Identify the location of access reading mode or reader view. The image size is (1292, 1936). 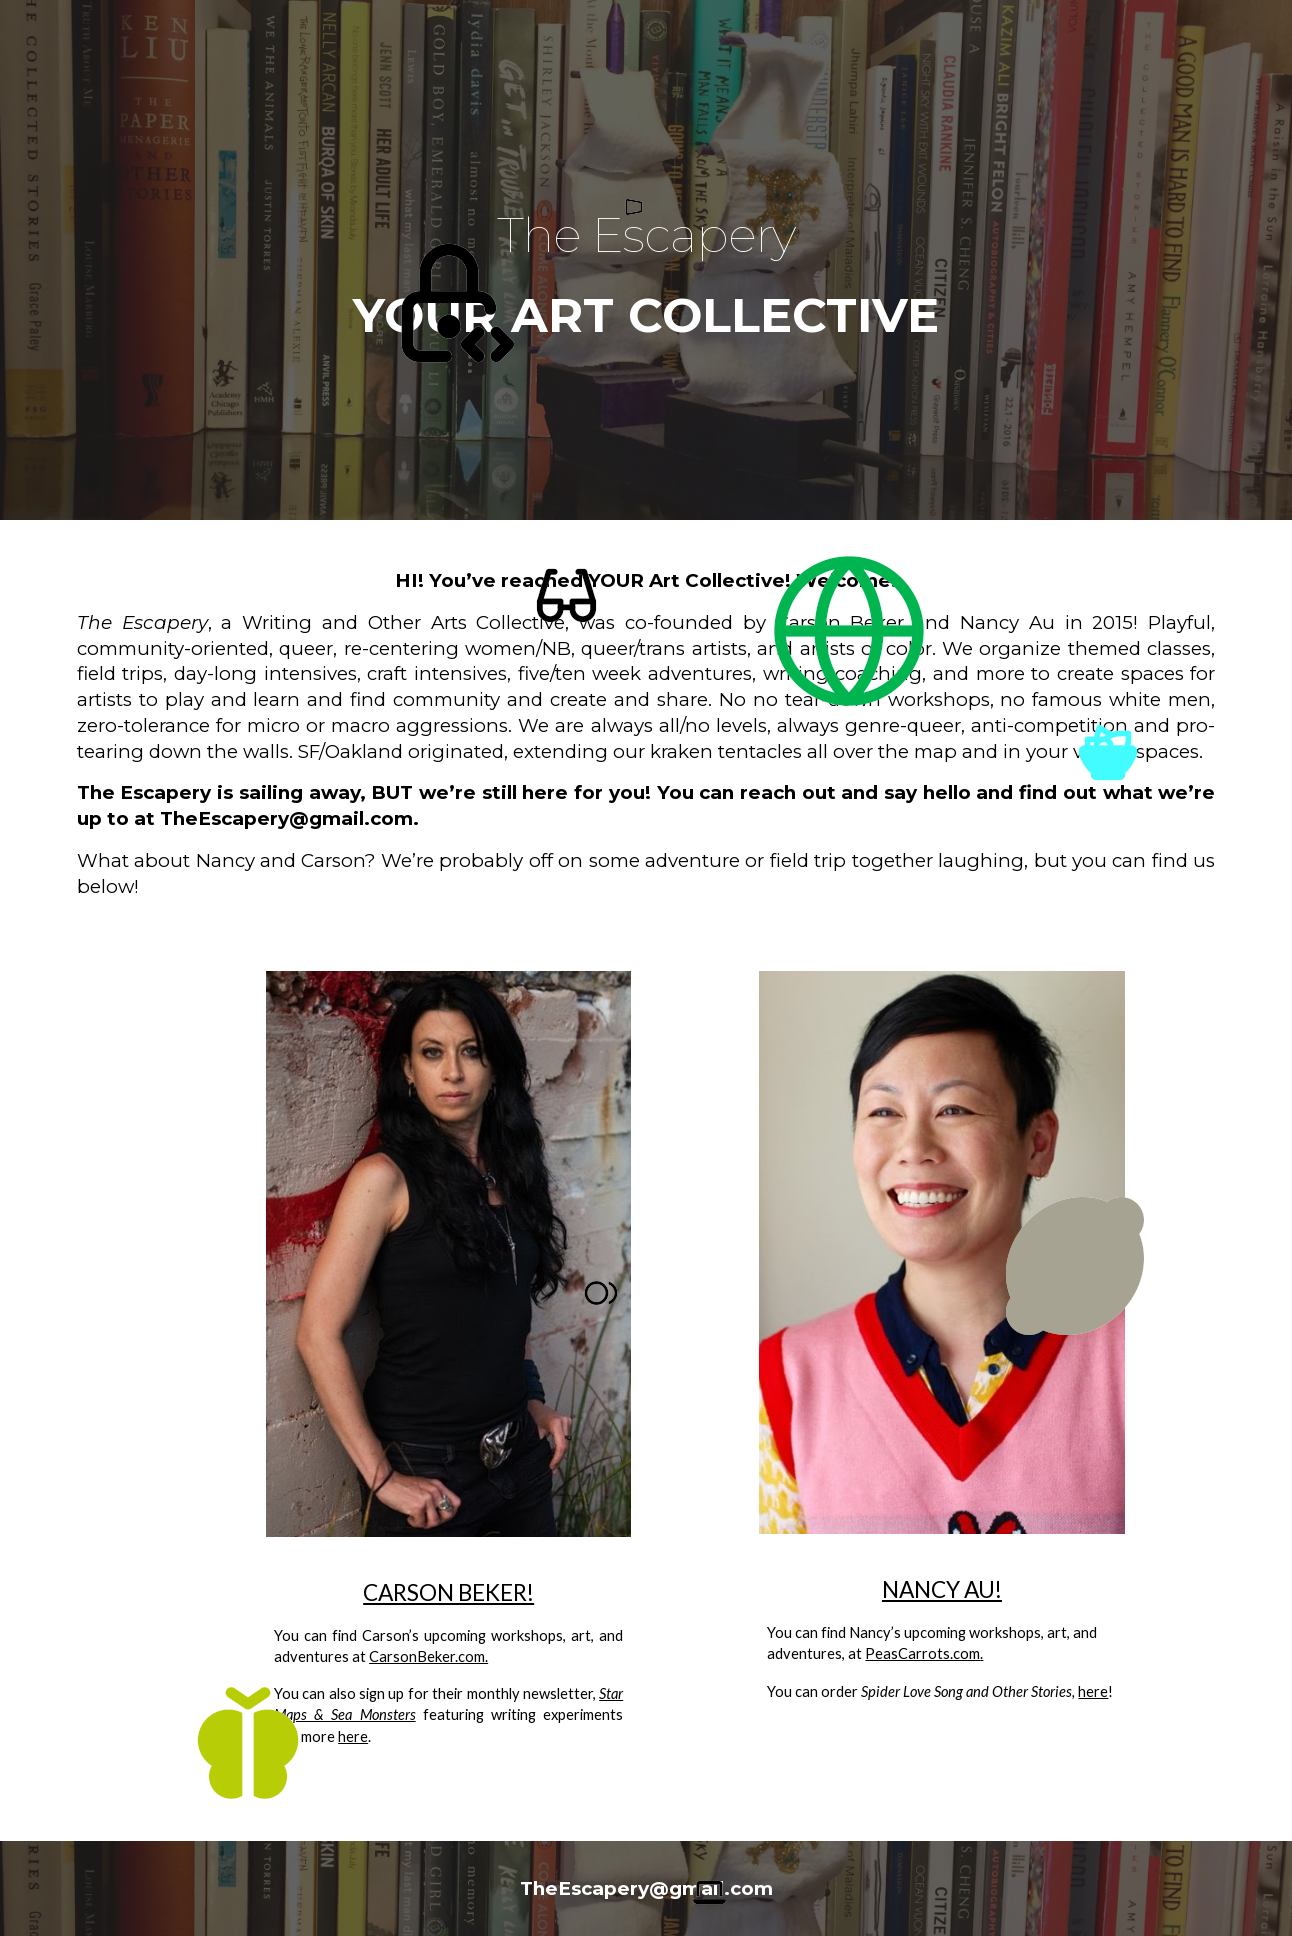
(566, 595).